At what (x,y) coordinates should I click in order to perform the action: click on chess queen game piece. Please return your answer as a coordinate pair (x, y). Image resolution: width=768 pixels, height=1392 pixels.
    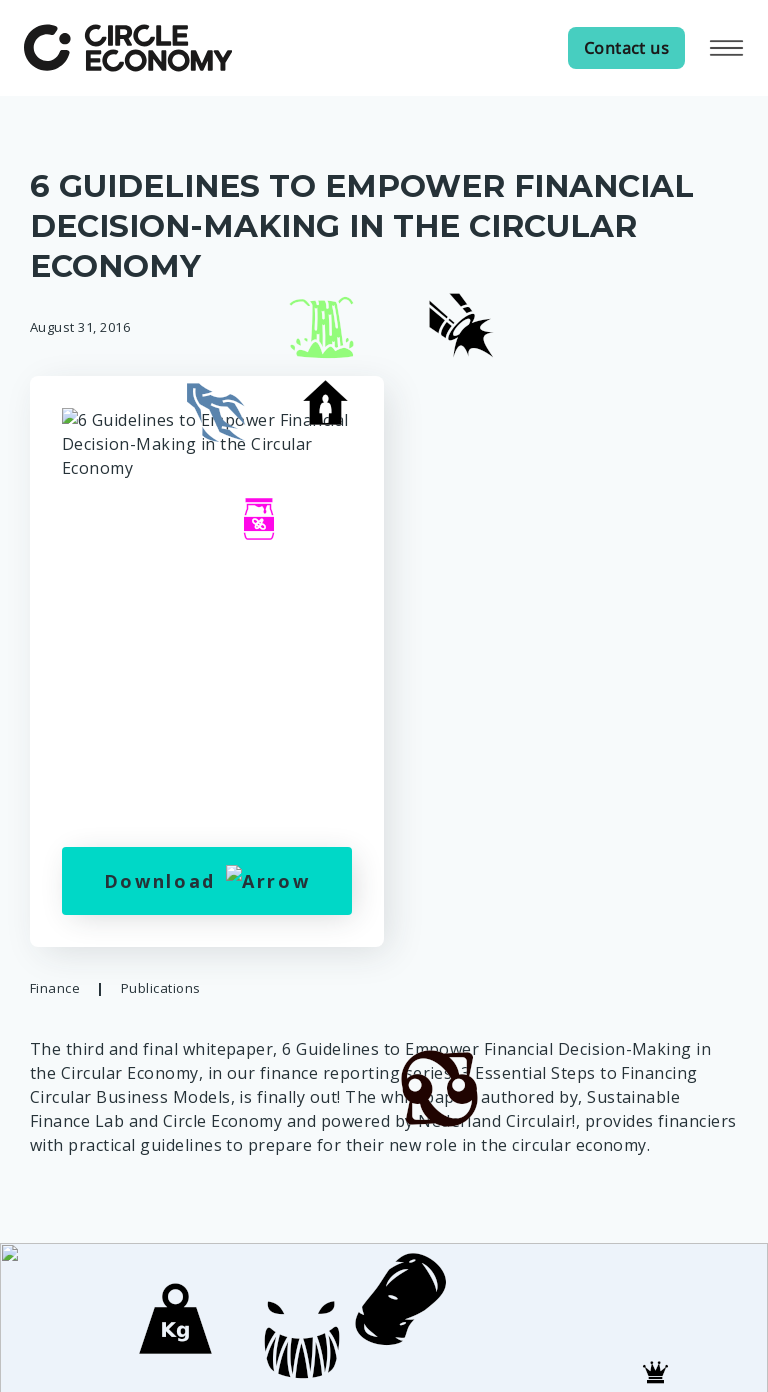
    Looking at the image, I should click on (655, 1370).